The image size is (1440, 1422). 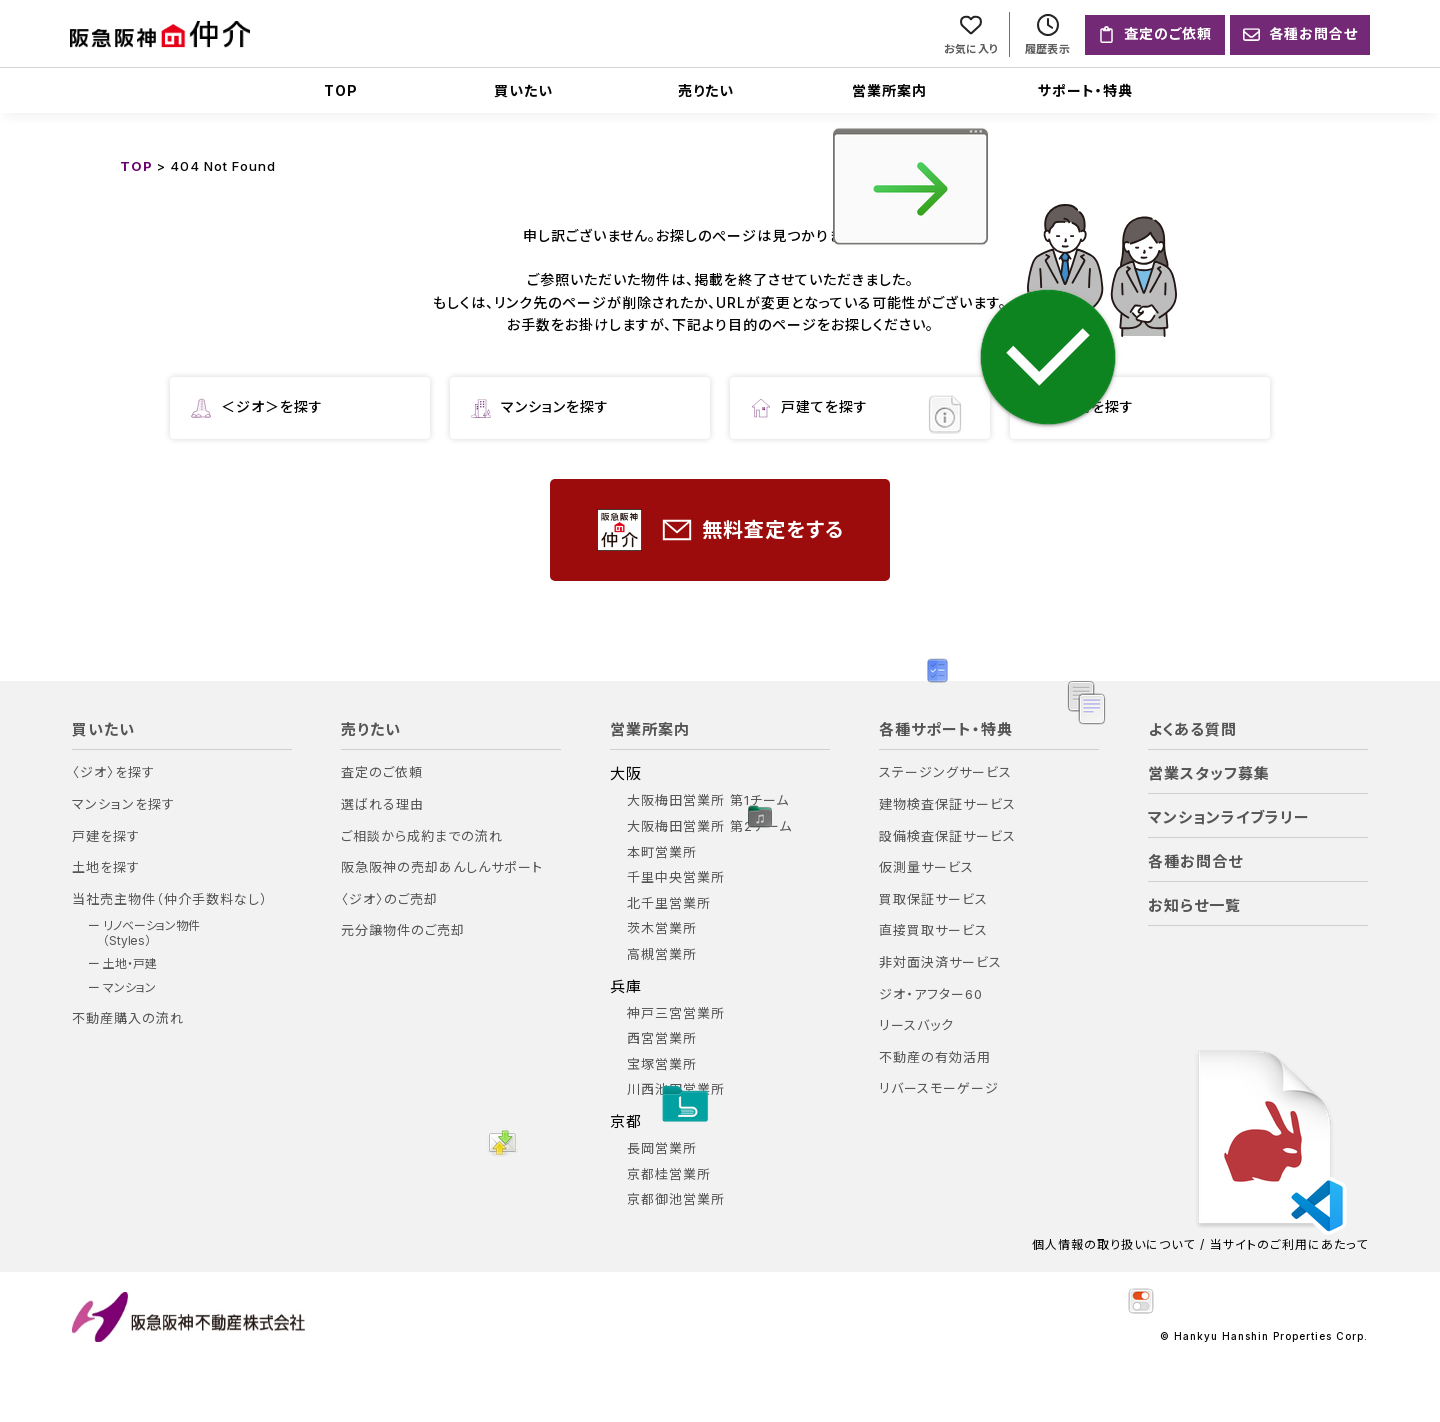 What do you see at coordinates (910, 186) in the screenshot?
I see `move window to another display or position` at bounding box center [910, 186].